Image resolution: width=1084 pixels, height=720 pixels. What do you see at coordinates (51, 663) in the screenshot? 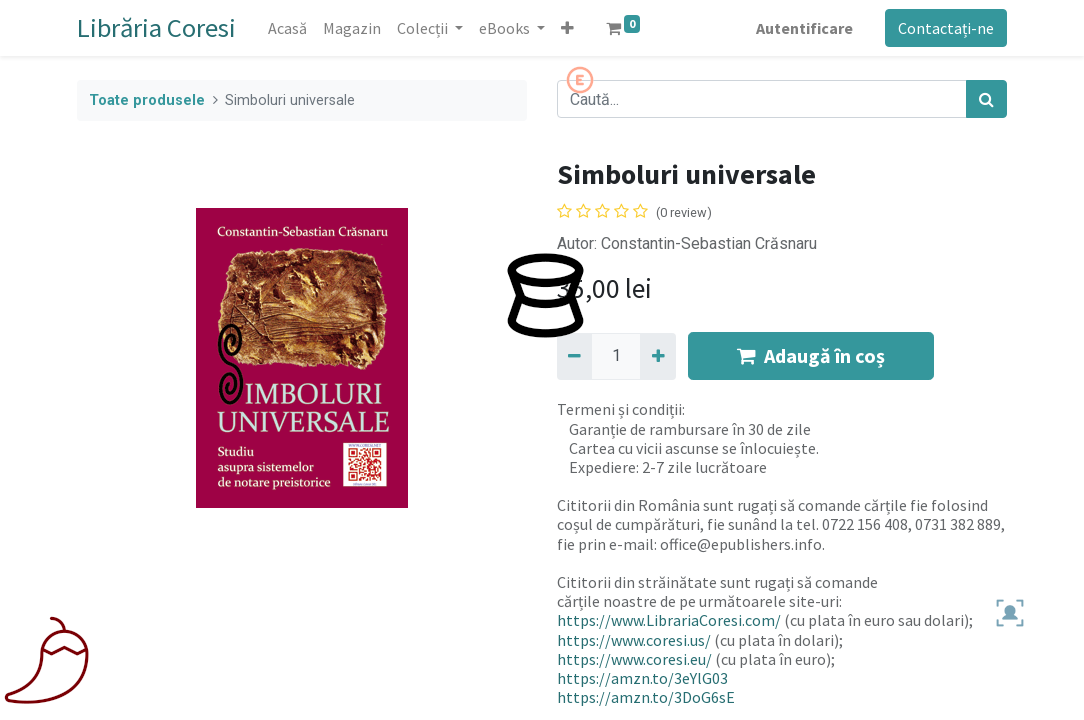
I see `indicates spicy or hot food option` at bounding box center [51, 663].